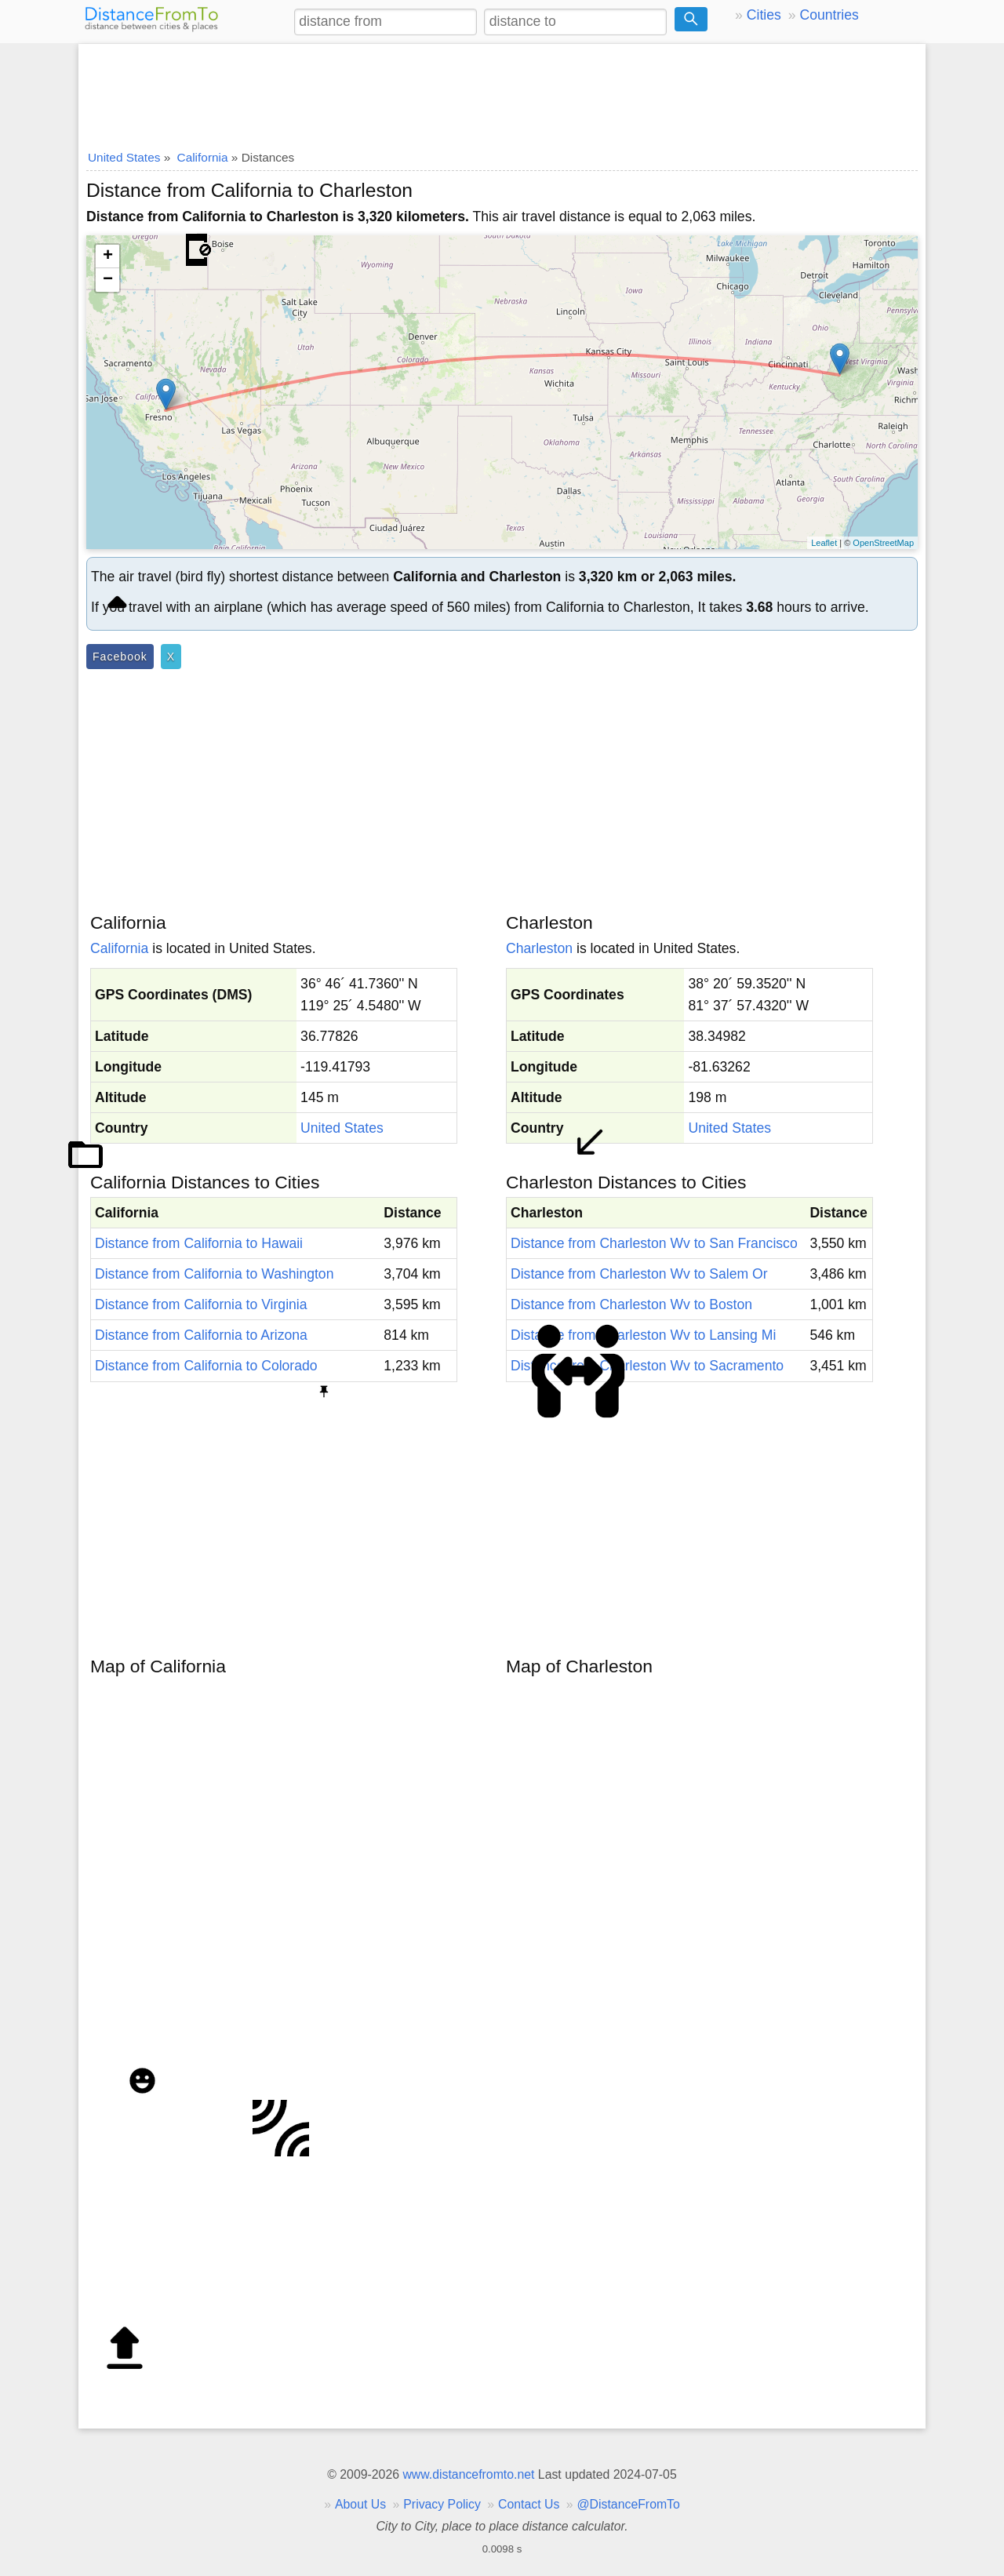 The image size is (1004, 2576). I want to click on expand content or reveal hidden options, so click(117, 602).